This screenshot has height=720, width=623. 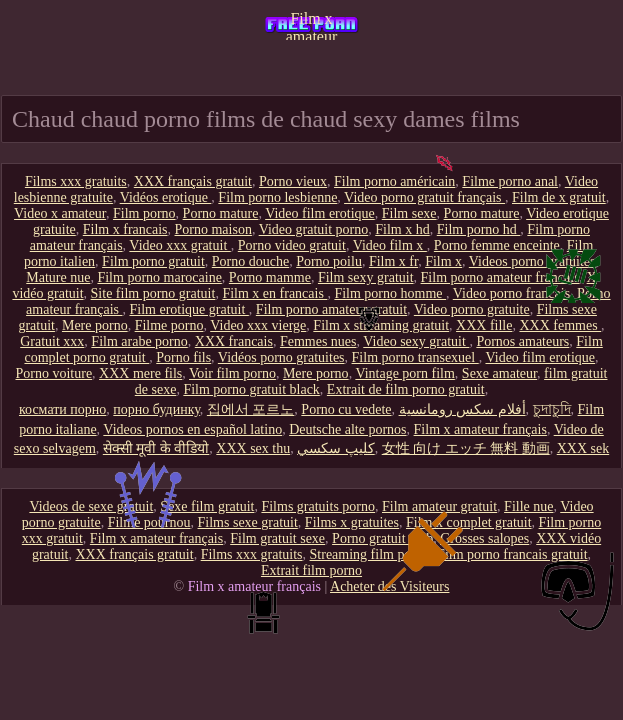 I want to click on indicates electrical discharge or power surge, so click(x=148, y=494).